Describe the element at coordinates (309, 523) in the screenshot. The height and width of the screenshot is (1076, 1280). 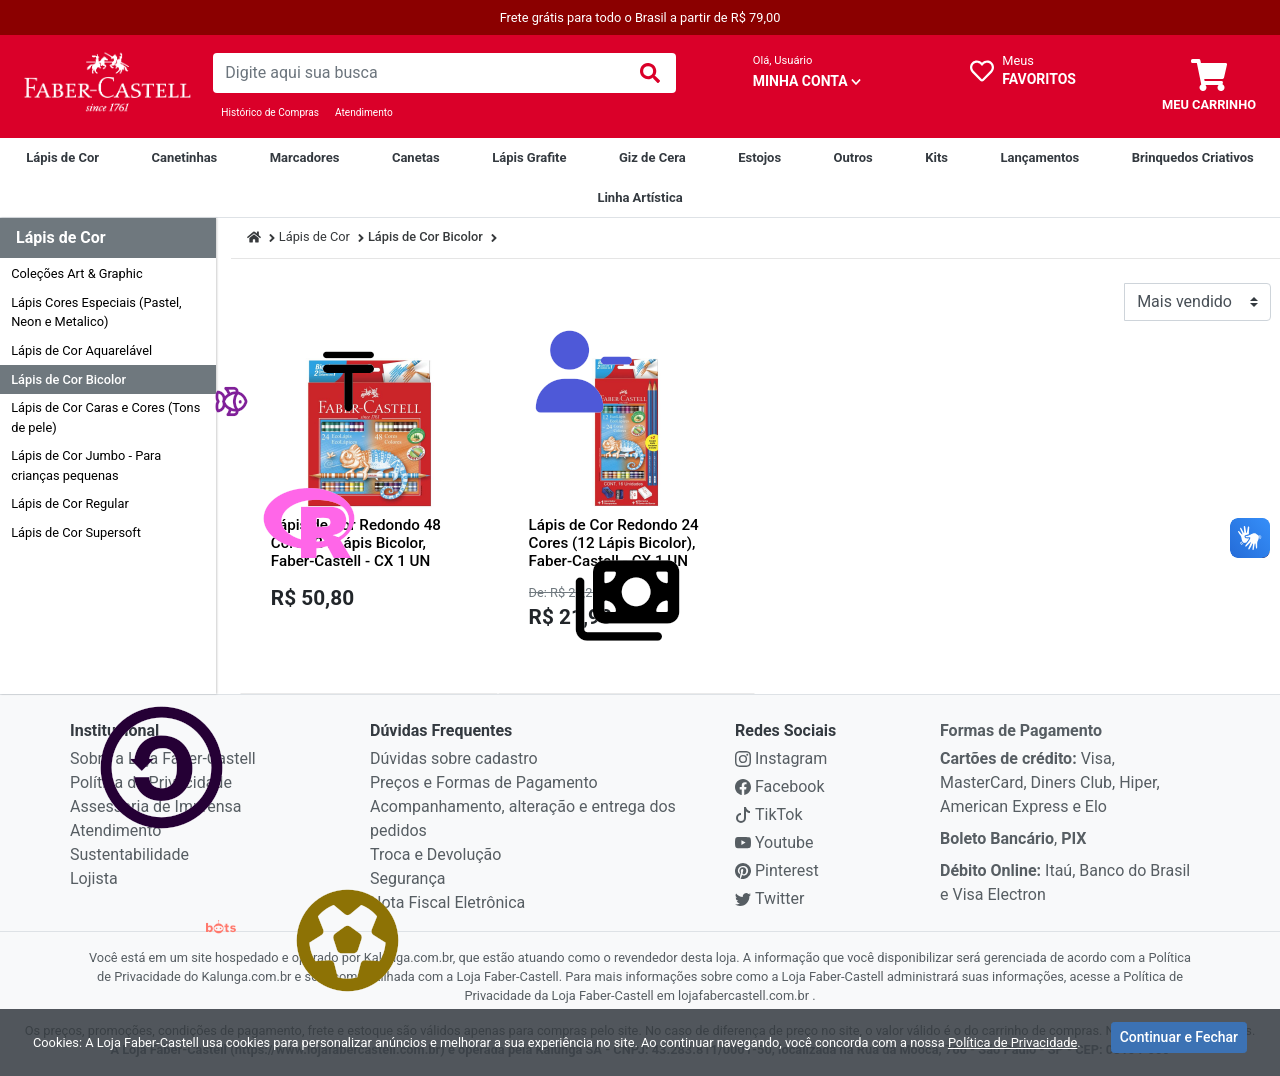
I see `R programming language logo` at that location.